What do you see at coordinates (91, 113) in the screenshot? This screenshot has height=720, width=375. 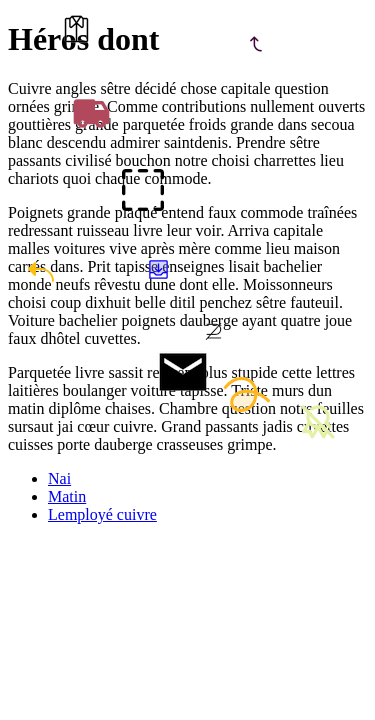 I see `track your delivery status` at bounding box center [91, 113].